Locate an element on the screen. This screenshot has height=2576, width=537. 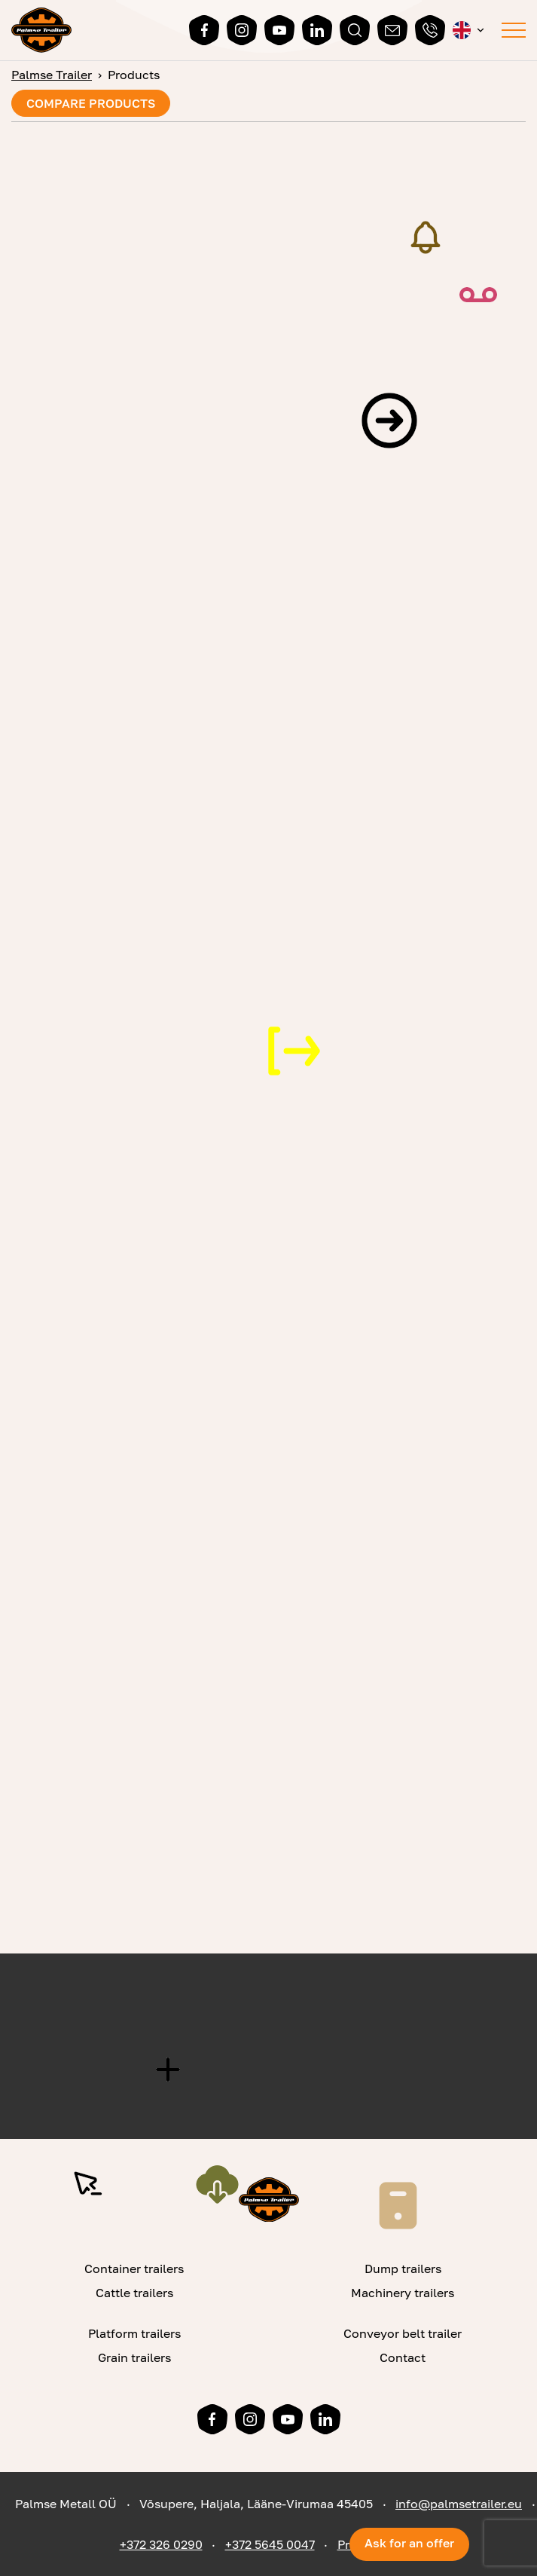
remove a cursor or pointer is located at coordinates (87, 2184).